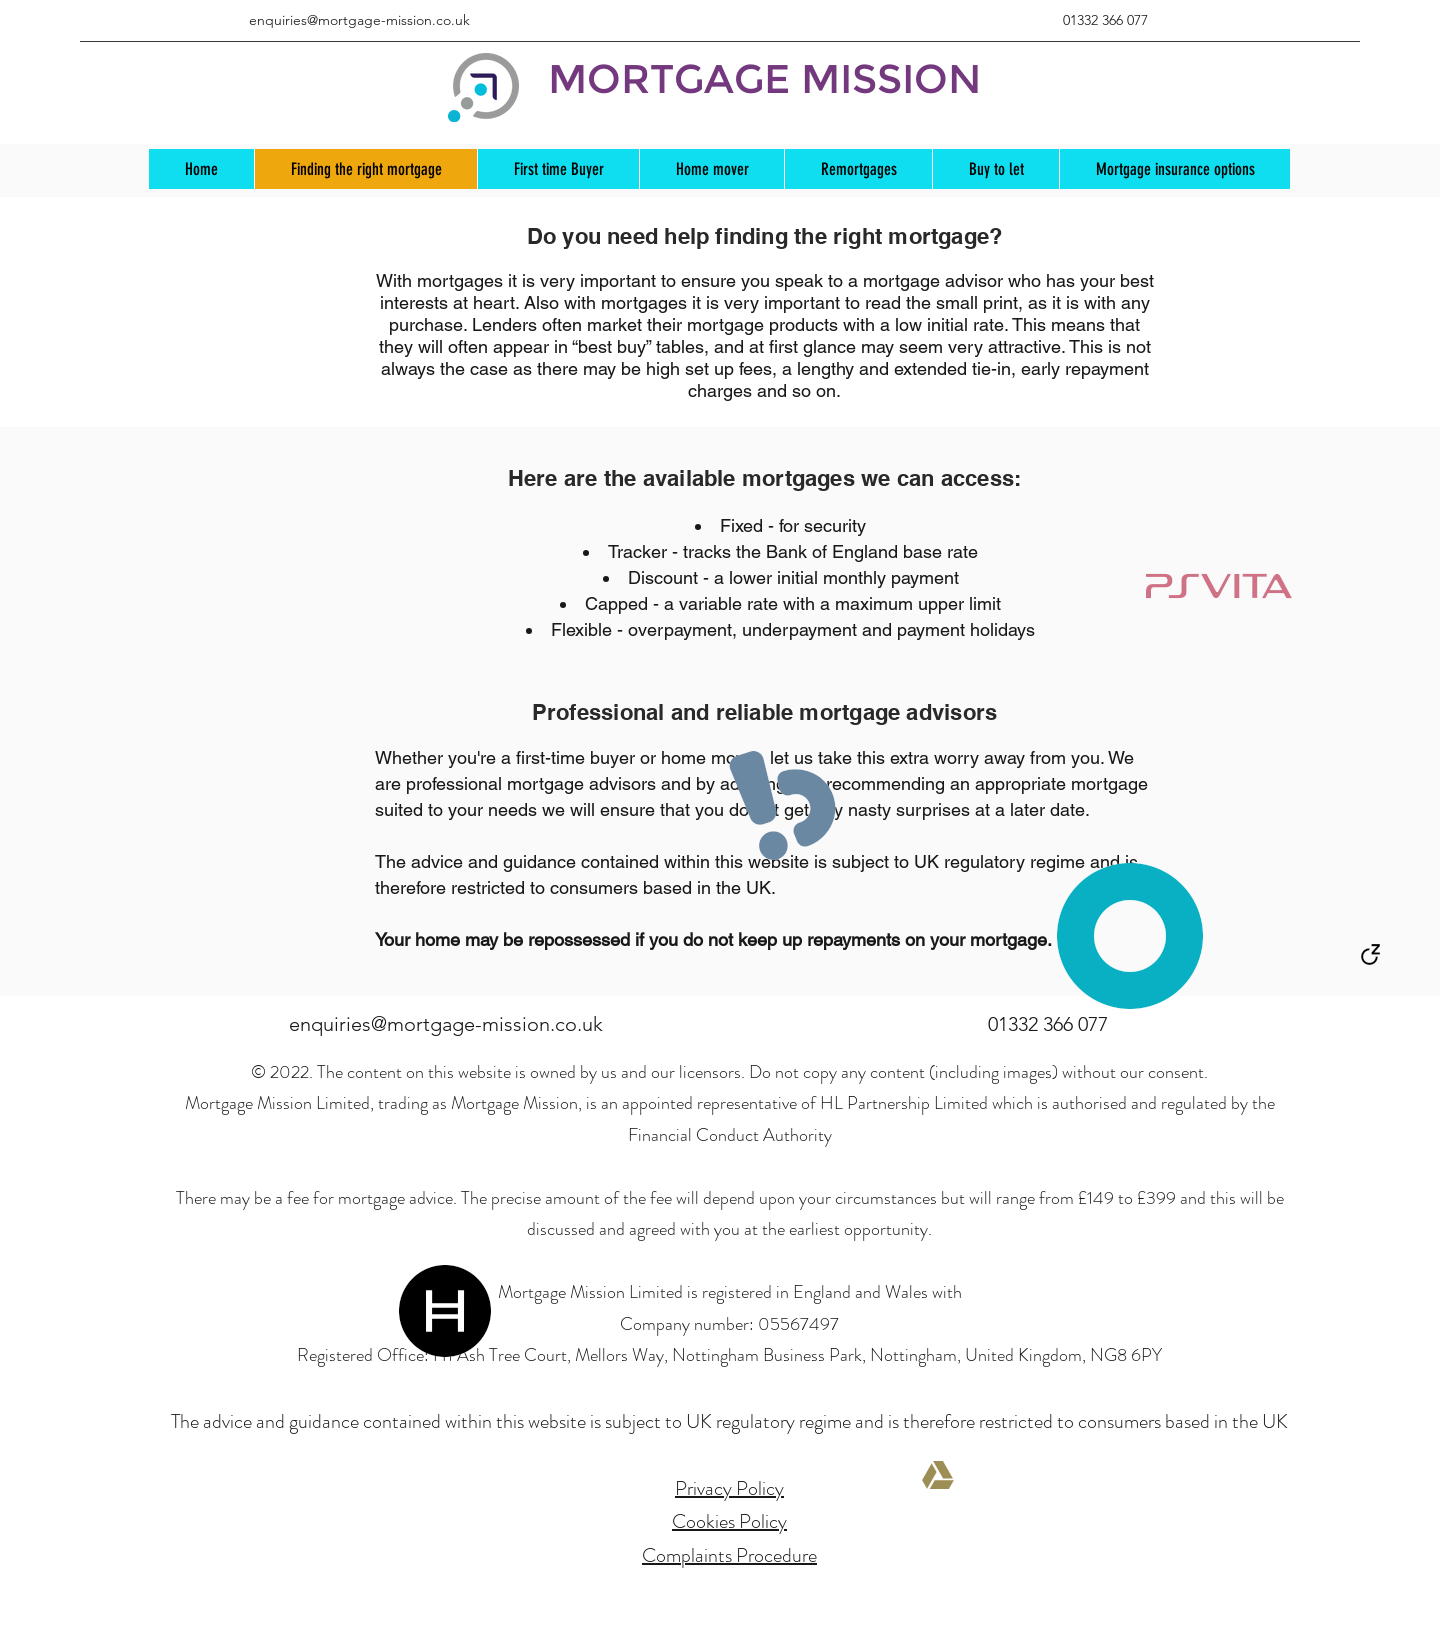 The image size is (1440, 1640). Describe the element at coordinates (938, 1475) in the screenshot. I see `open Google Drive` at that location.